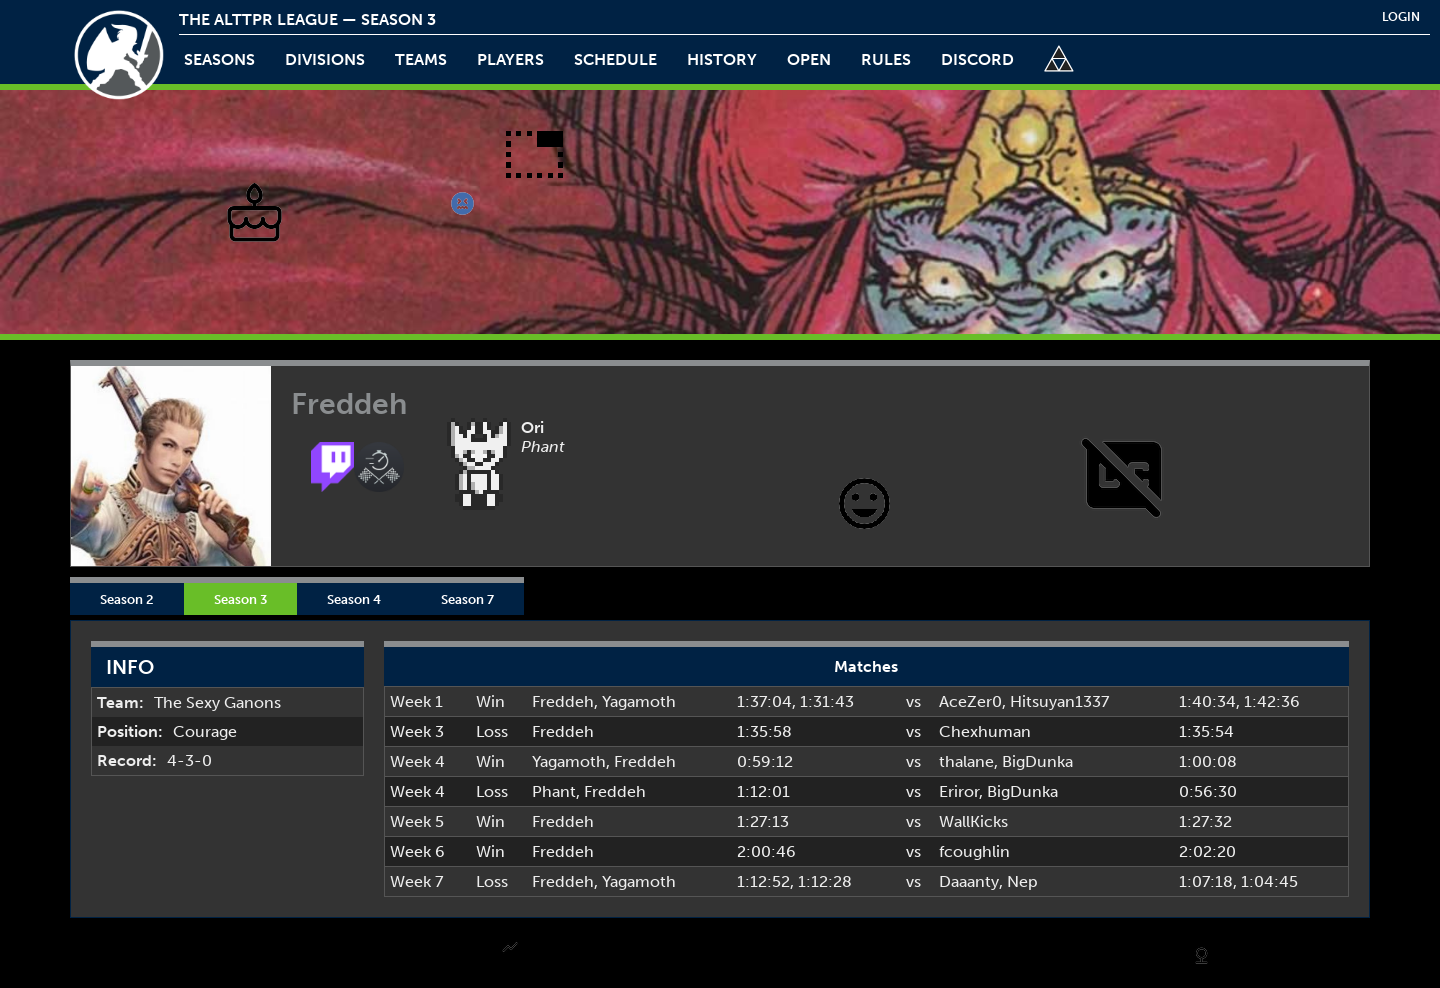  I want to click on view nature or outdoor-related content, so click(1201, 955).